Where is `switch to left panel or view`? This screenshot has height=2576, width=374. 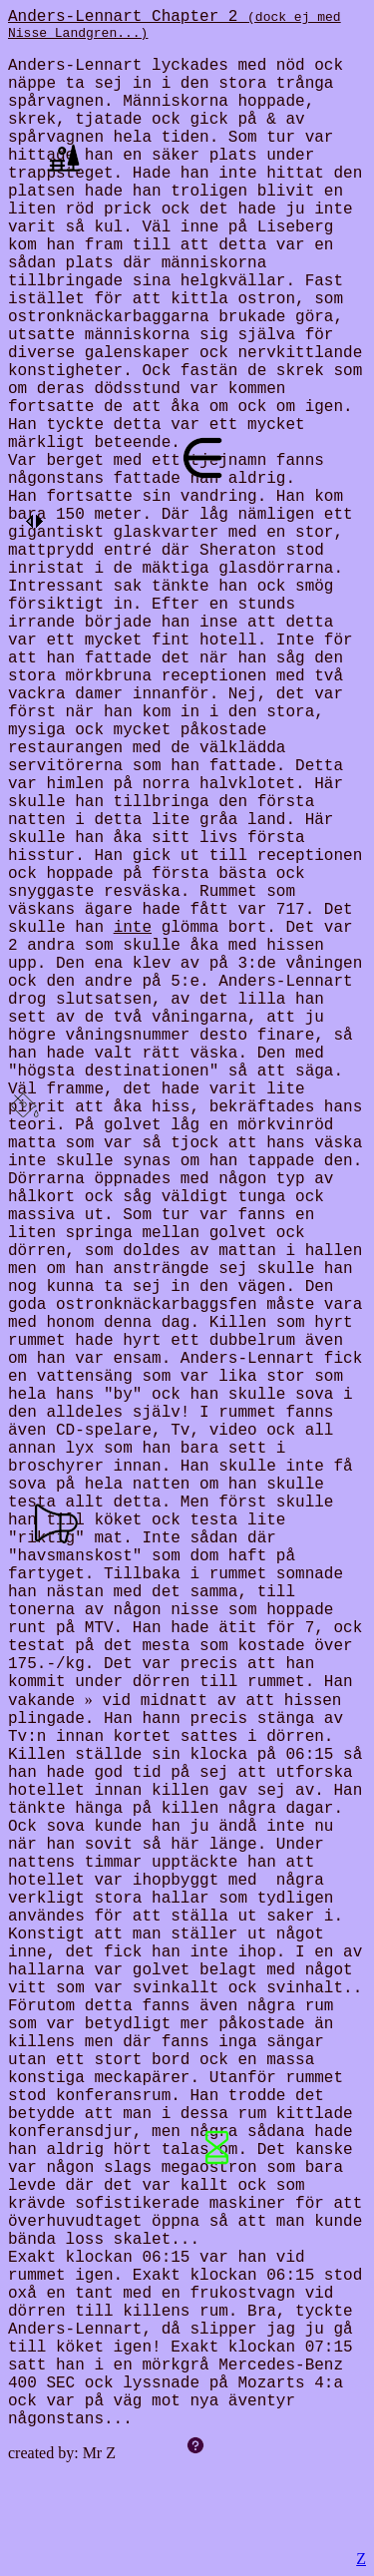
switch to left panel or view is located at coordinates (34, 521).